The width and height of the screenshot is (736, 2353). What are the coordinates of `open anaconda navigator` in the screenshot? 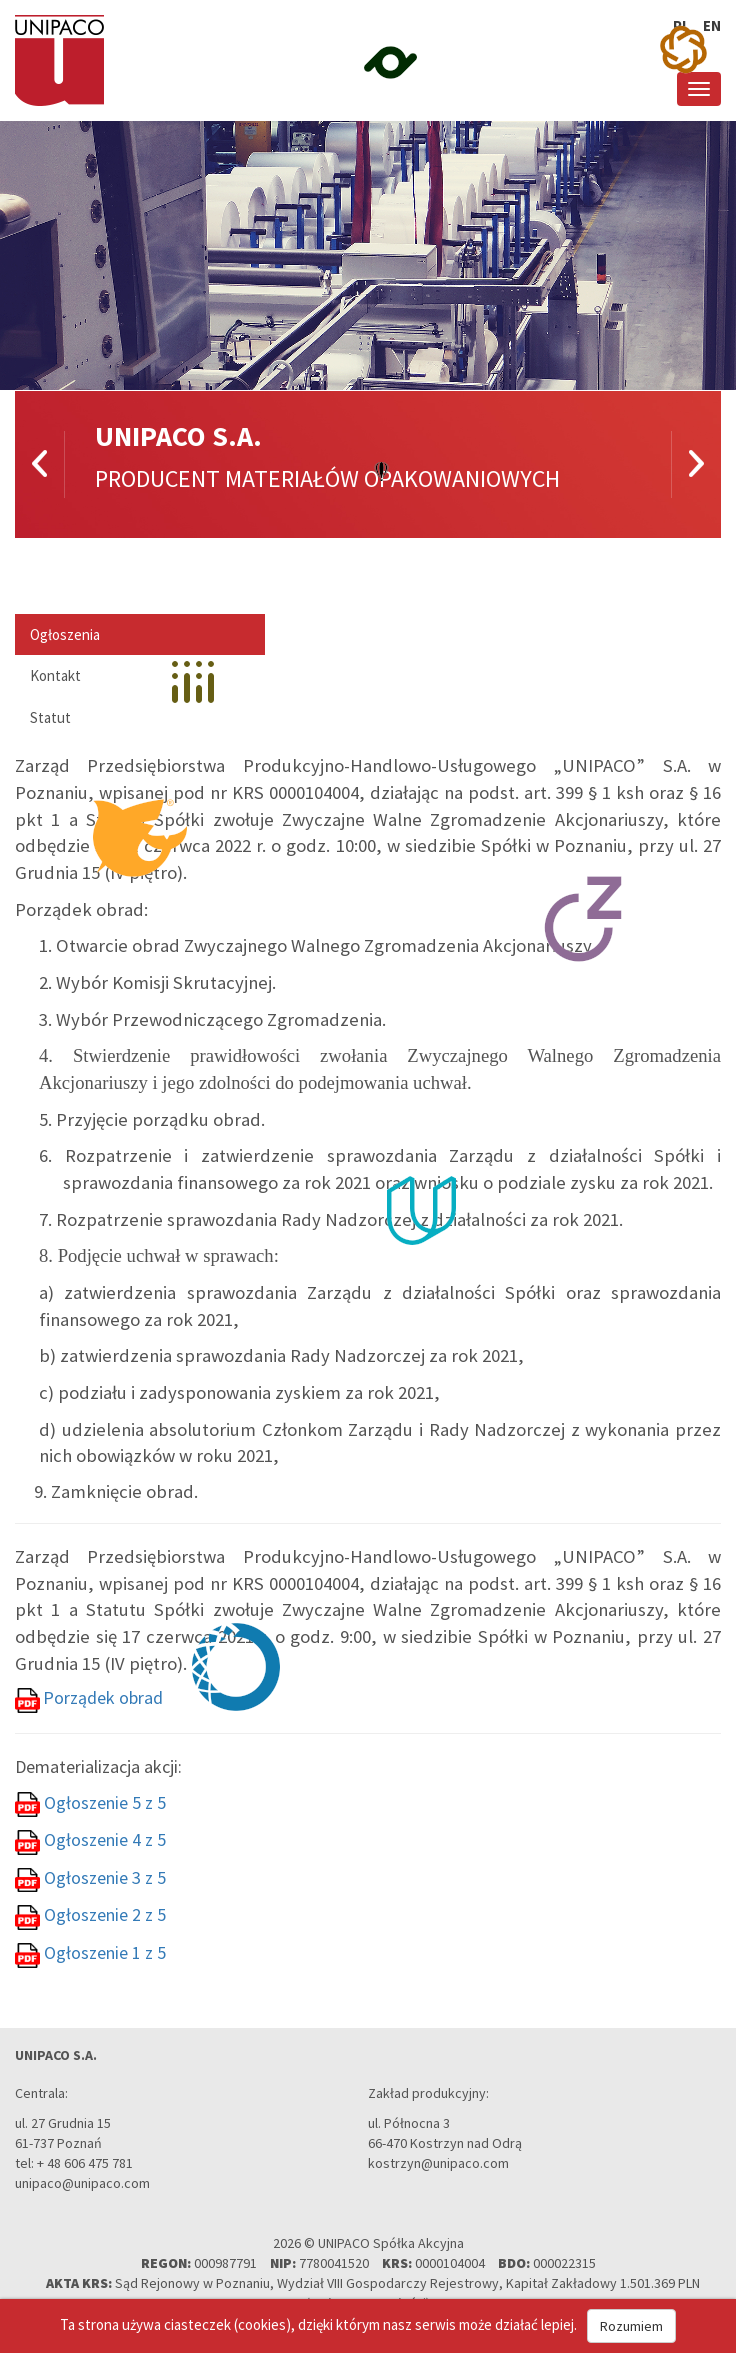 It's located at (236, 1667).